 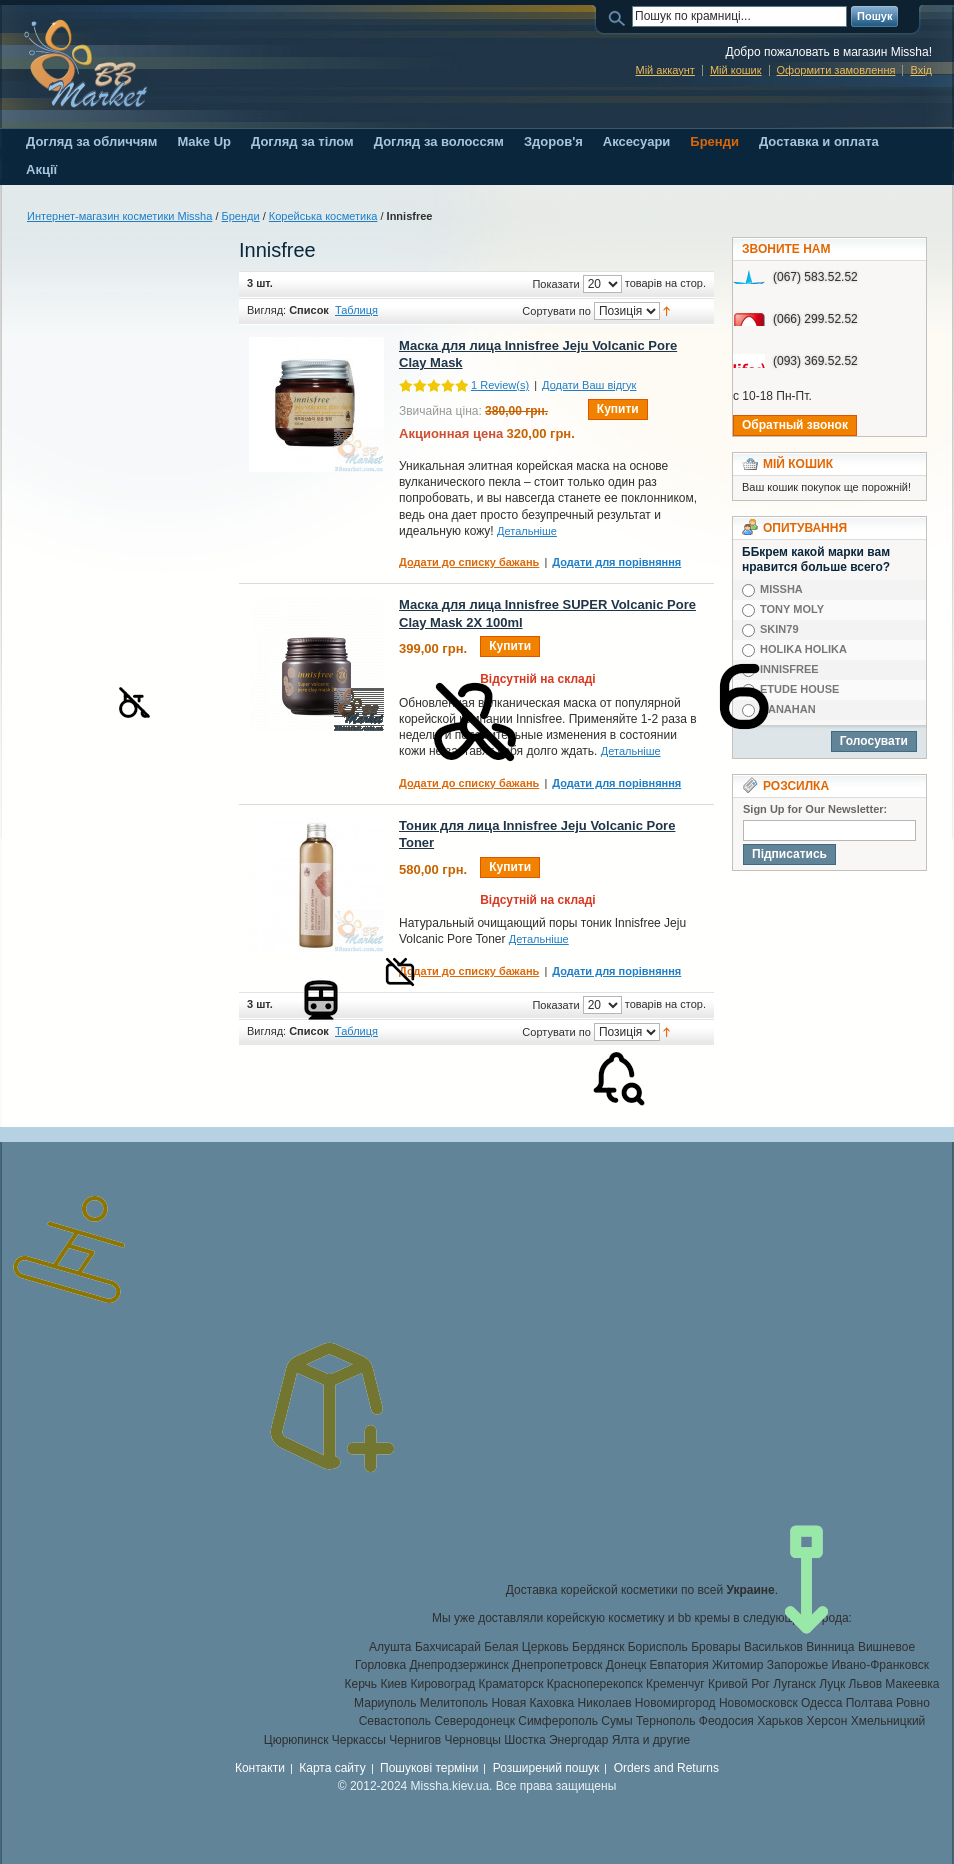 I want to click on get subway or metro directions, so click(x=321, y=1001).